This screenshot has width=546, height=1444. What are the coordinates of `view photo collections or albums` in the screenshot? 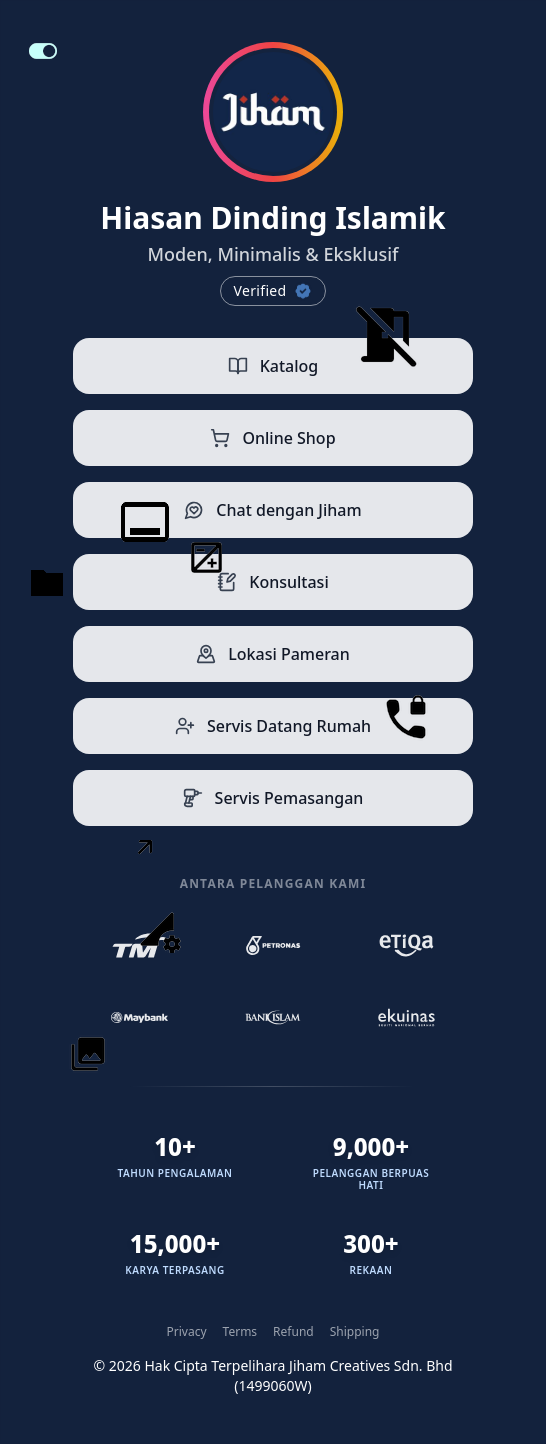 It's located at (88, 1054).